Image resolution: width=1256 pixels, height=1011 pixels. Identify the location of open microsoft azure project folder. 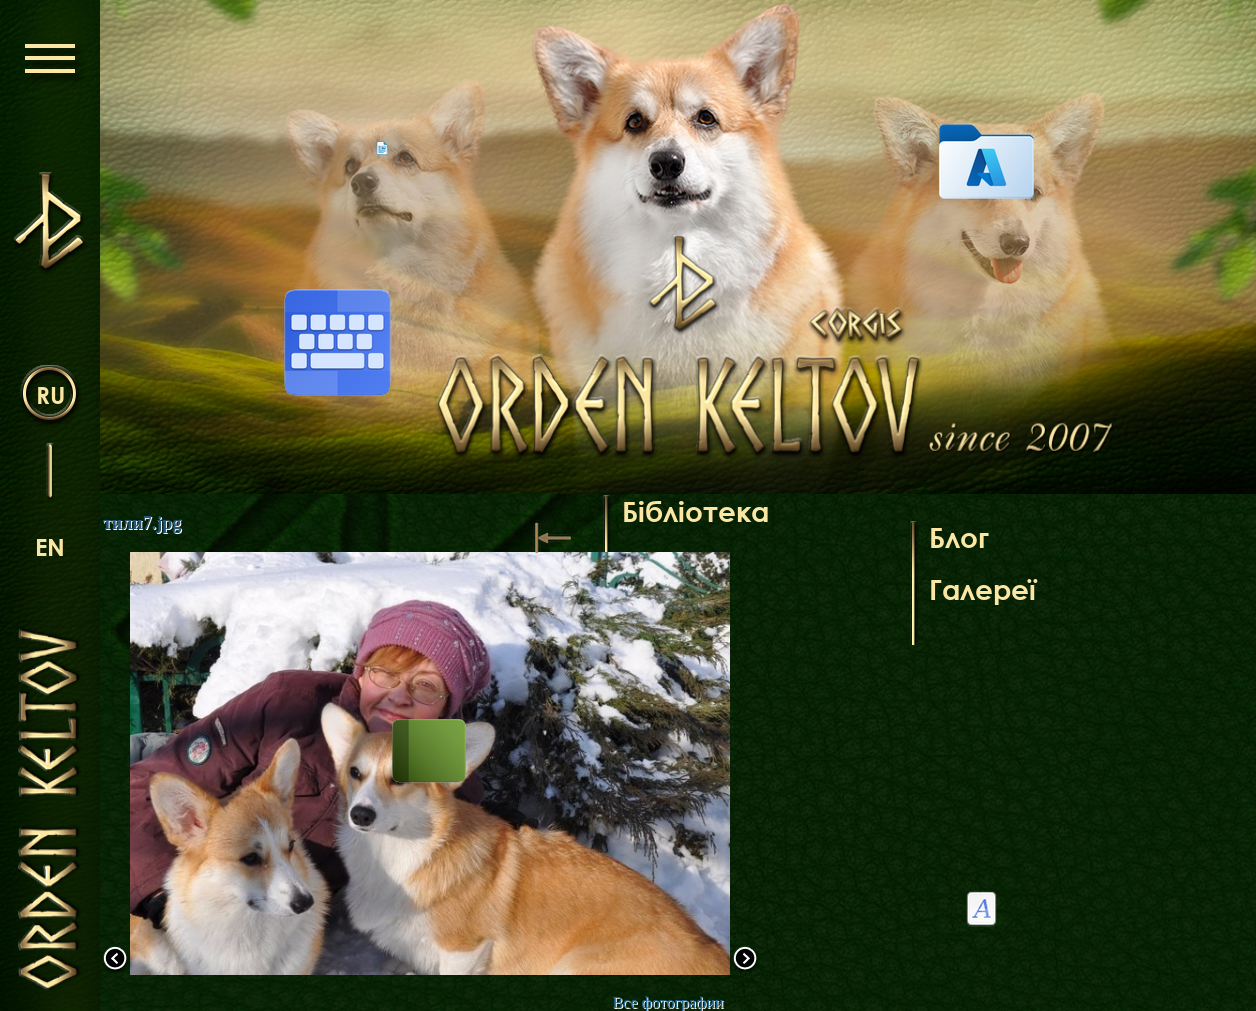
(986, 164).